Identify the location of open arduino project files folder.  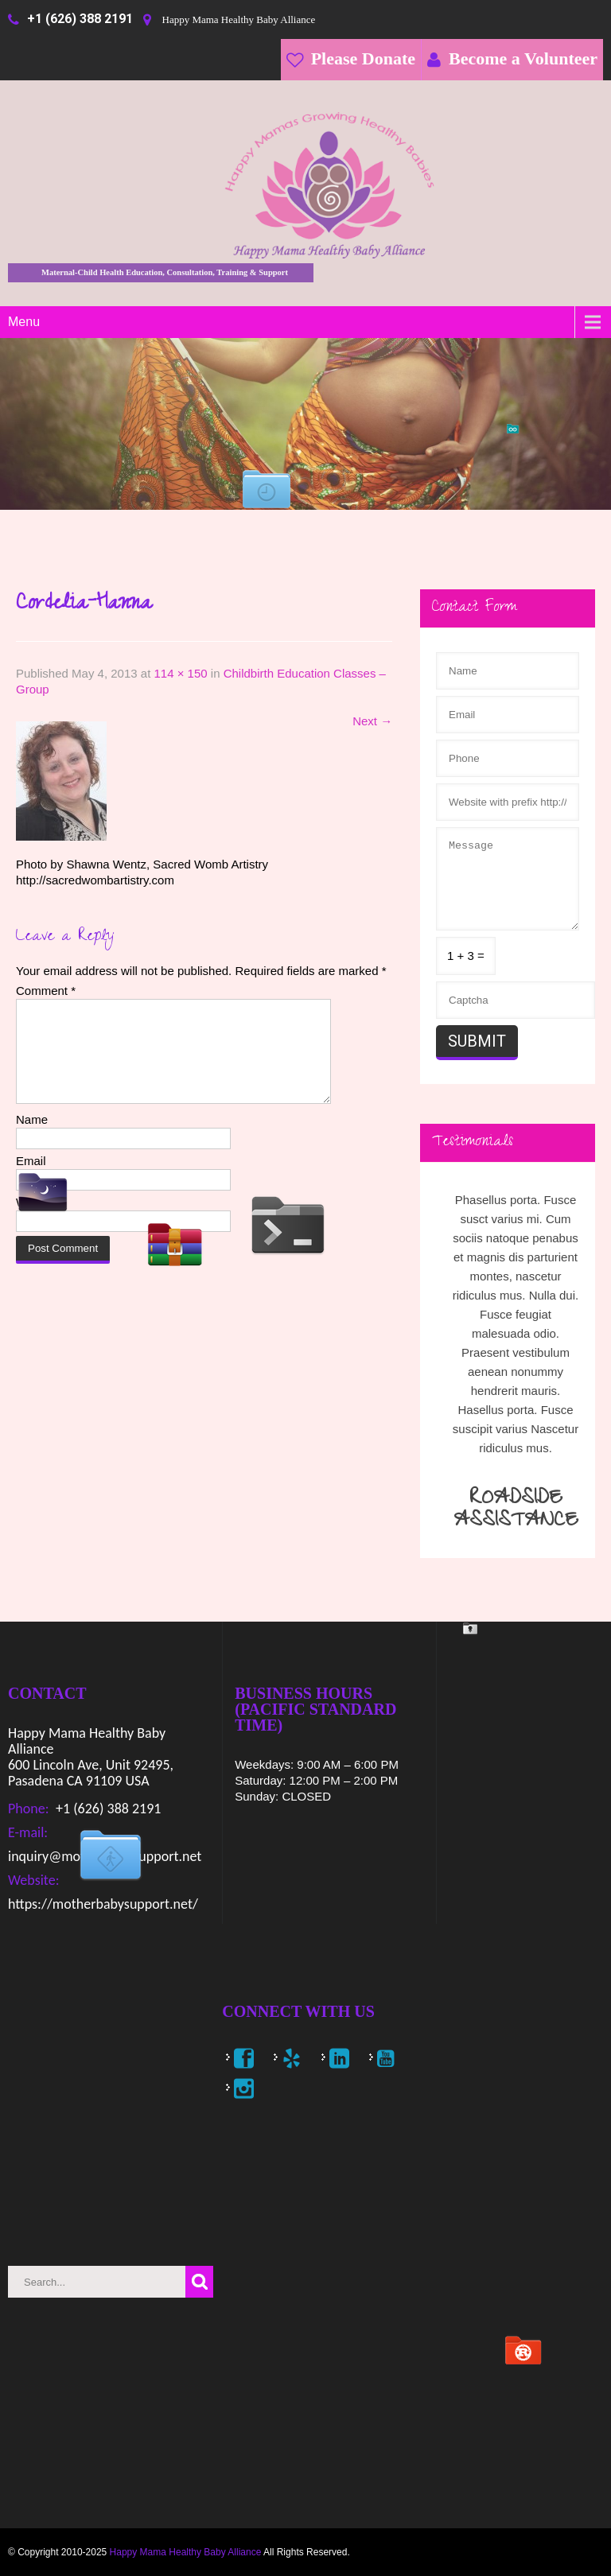
(512, 429).